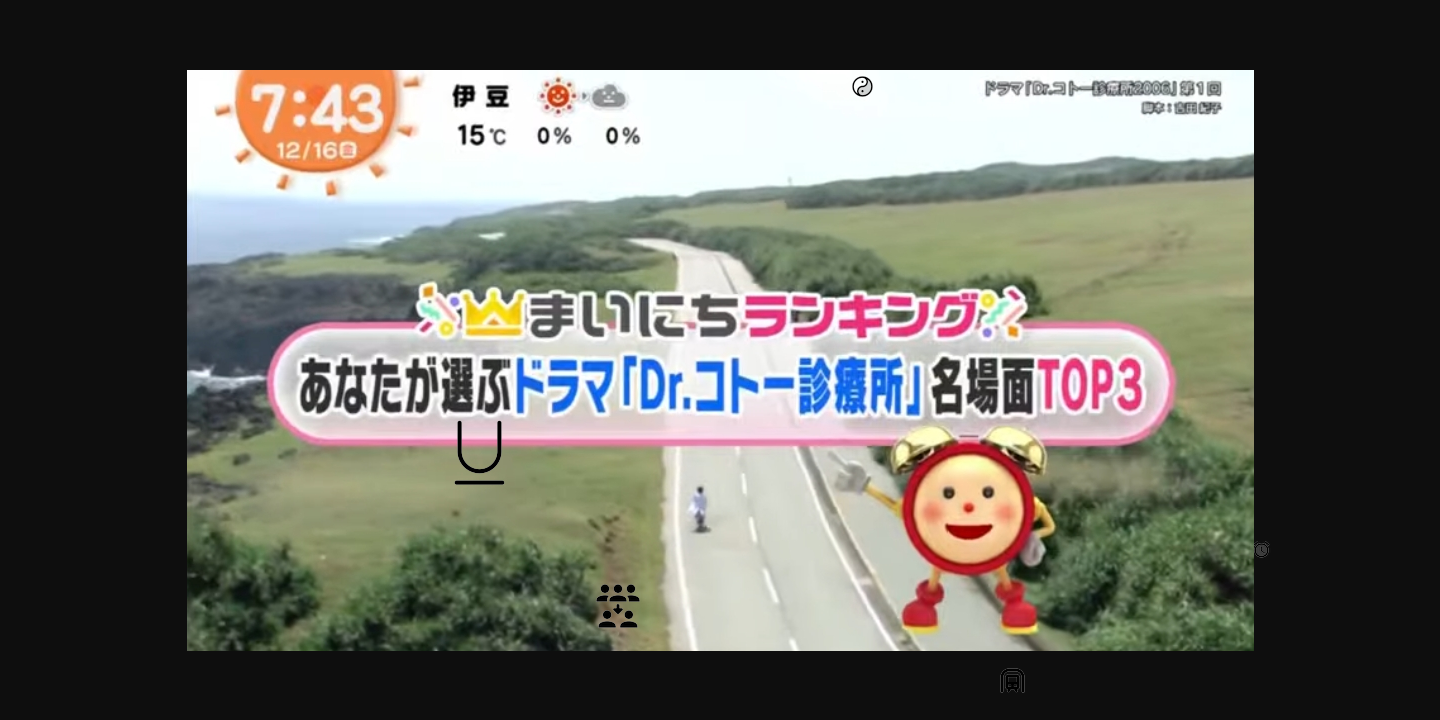 Image resolution: width=1440 pixels, height=720 pixels. I want to click on view subway or metro transit options, so click(1012, 681).